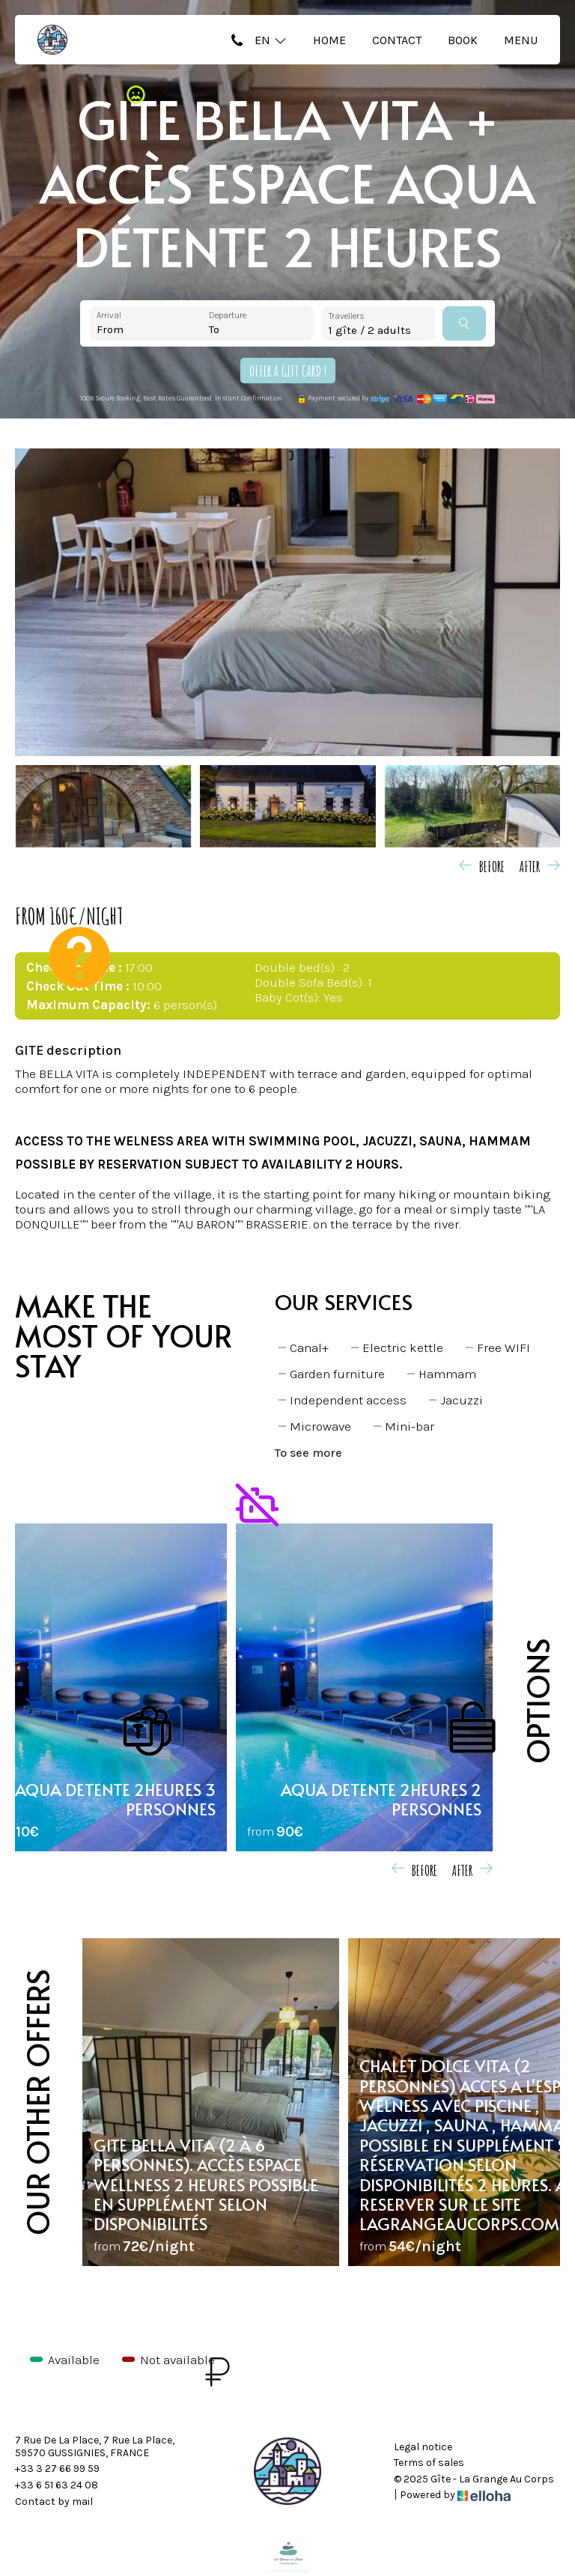 The image size is (575, 2576). I want to click on disable bot or AI assistant, so click(257, 1505).